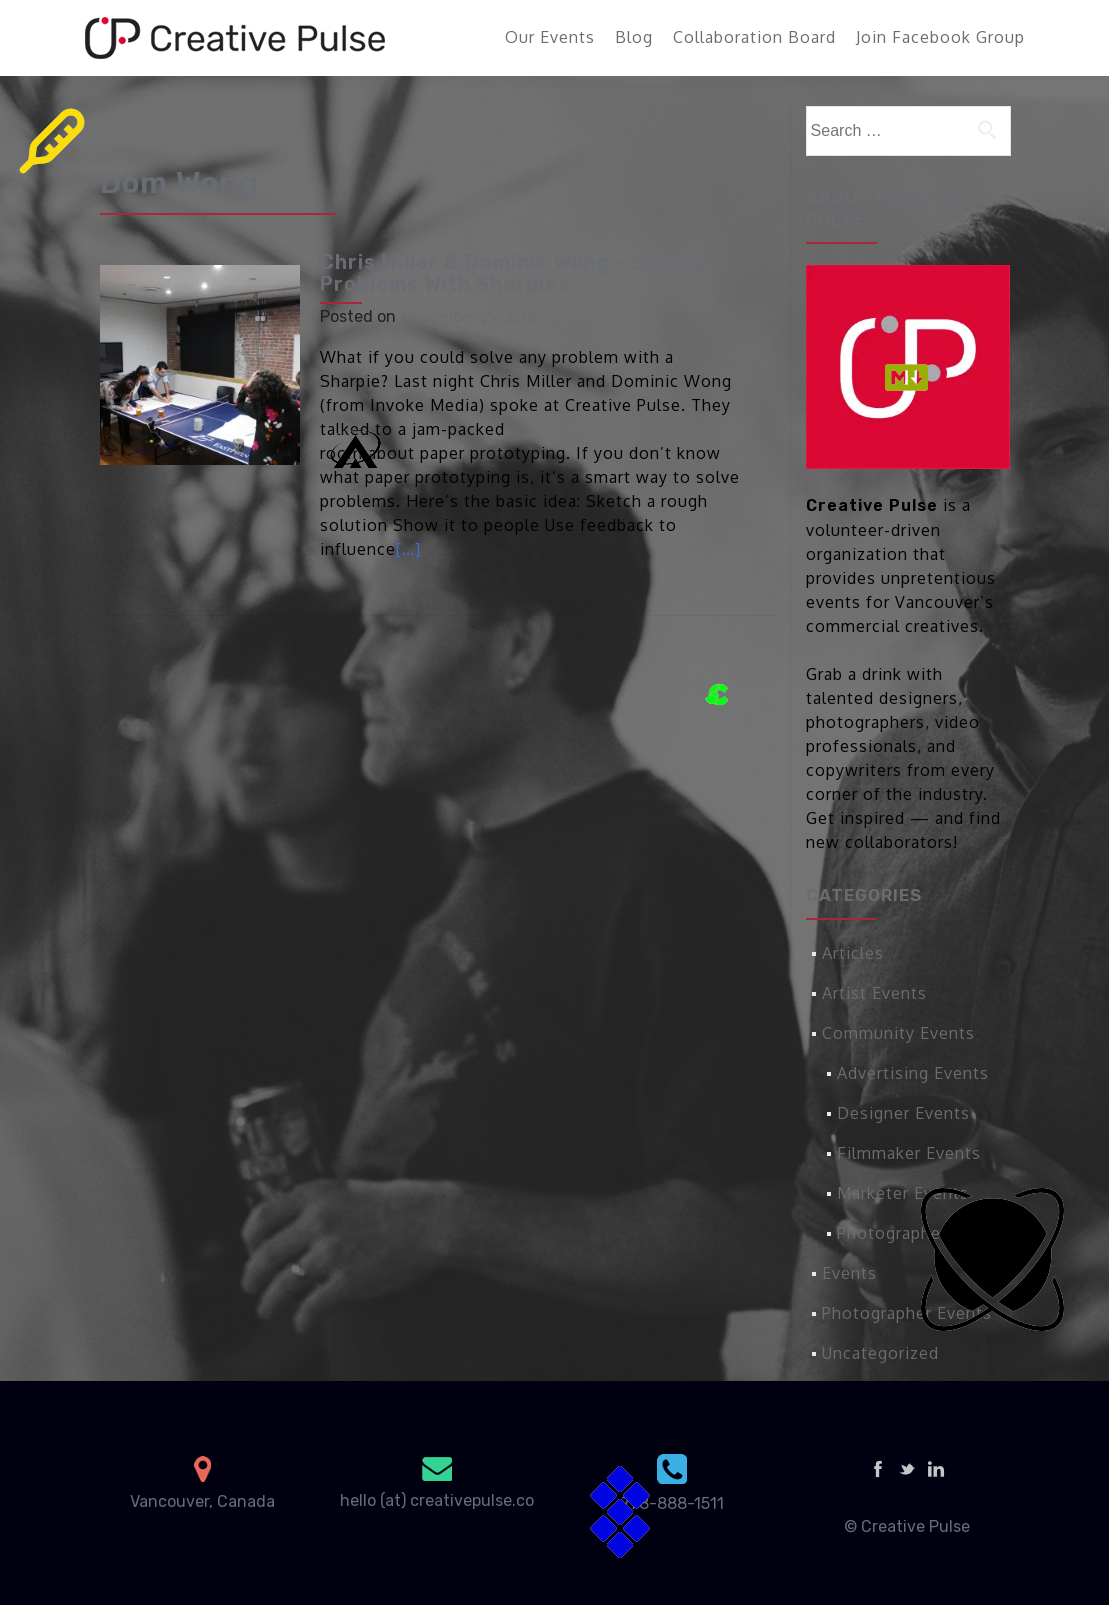 The image size is (1109, 1605). Describe the element at coordinates (716, 694) in the screenshot. I see `open CCleaner application` at that location.